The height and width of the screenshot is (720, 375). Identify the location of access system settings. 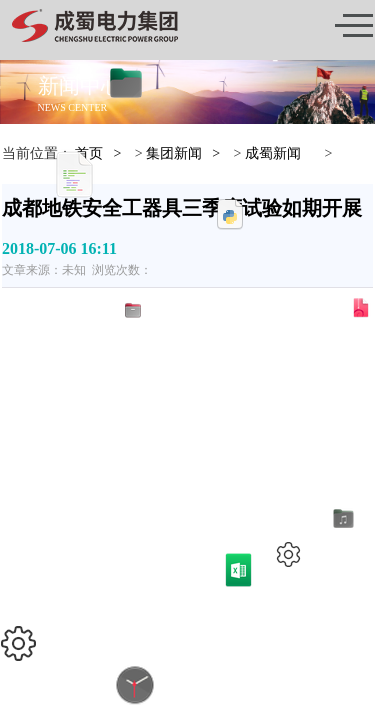
(288, 554).